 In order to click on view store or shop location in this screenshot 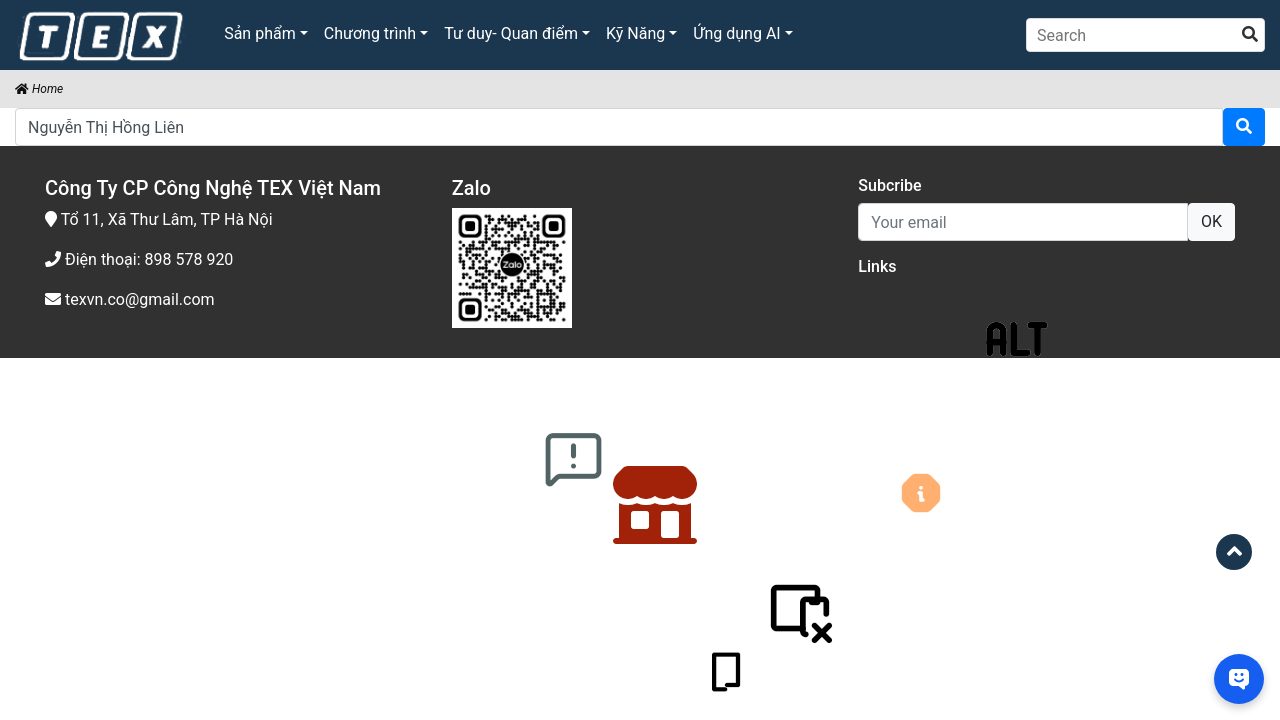, I will do `click(655, 505)`.